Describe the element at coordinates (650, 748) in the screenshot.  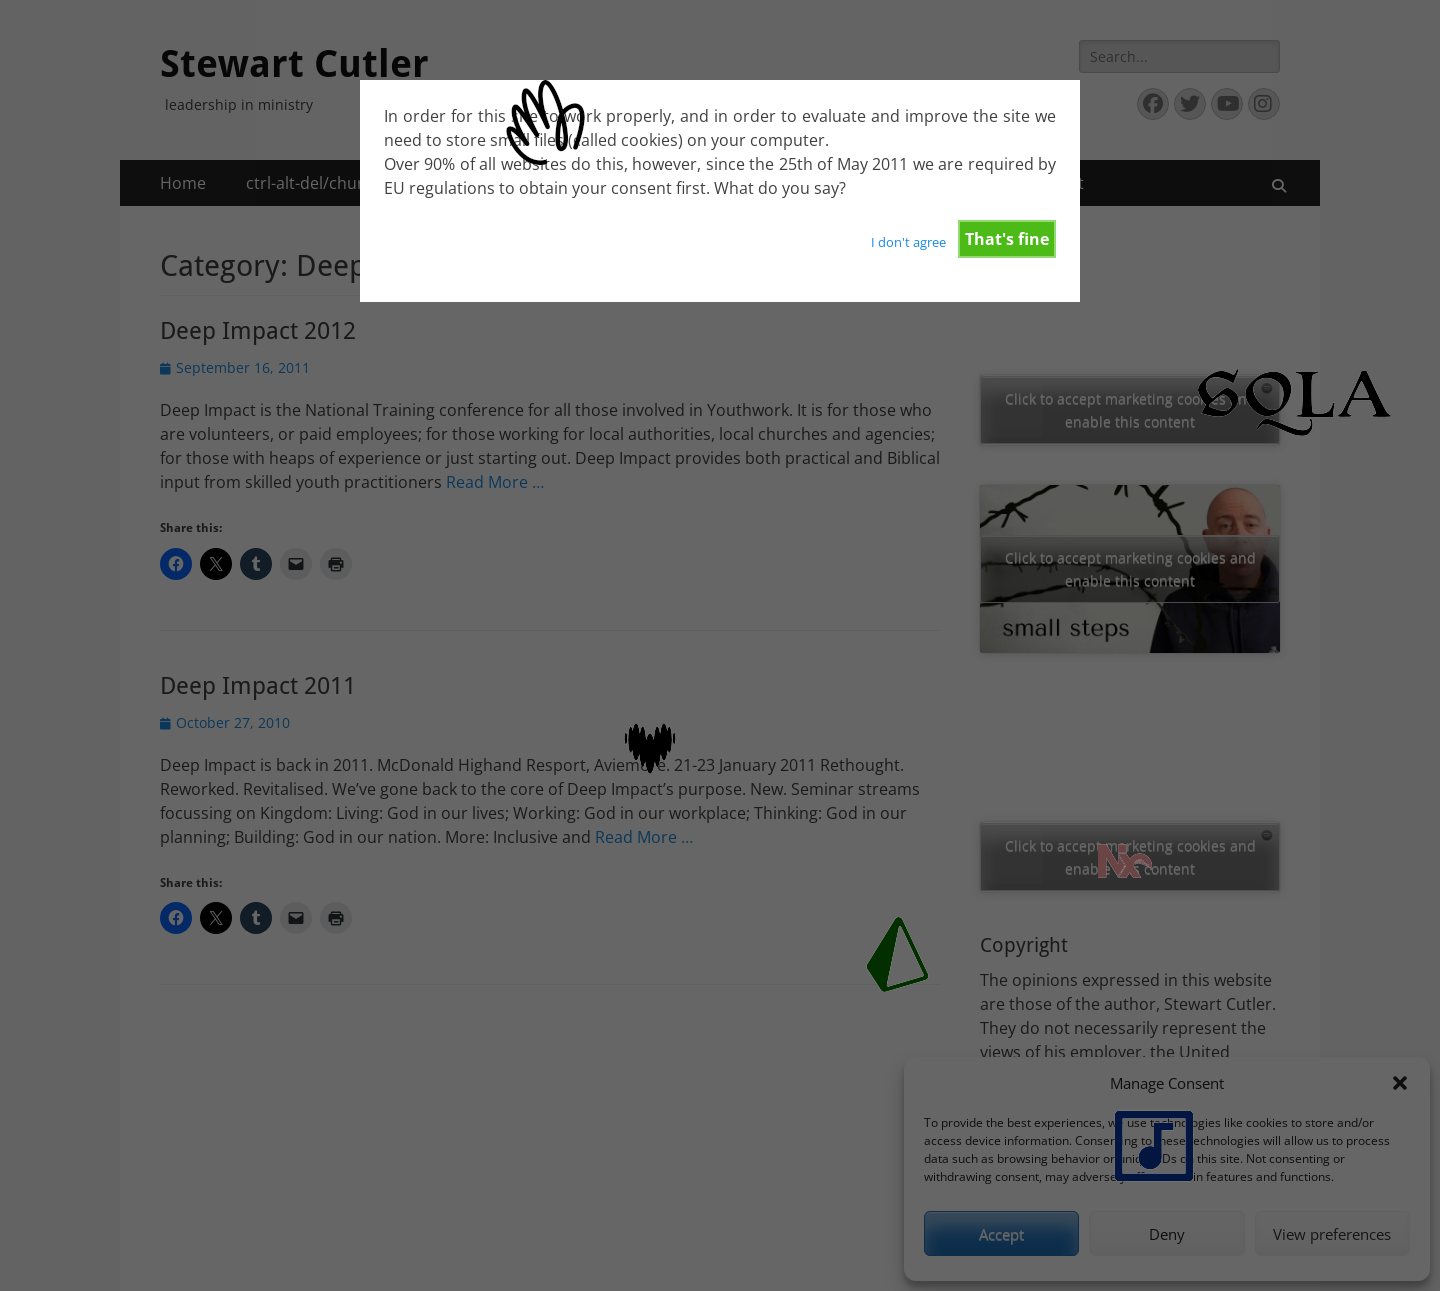
I see `open deezer music streaming app` at that location.